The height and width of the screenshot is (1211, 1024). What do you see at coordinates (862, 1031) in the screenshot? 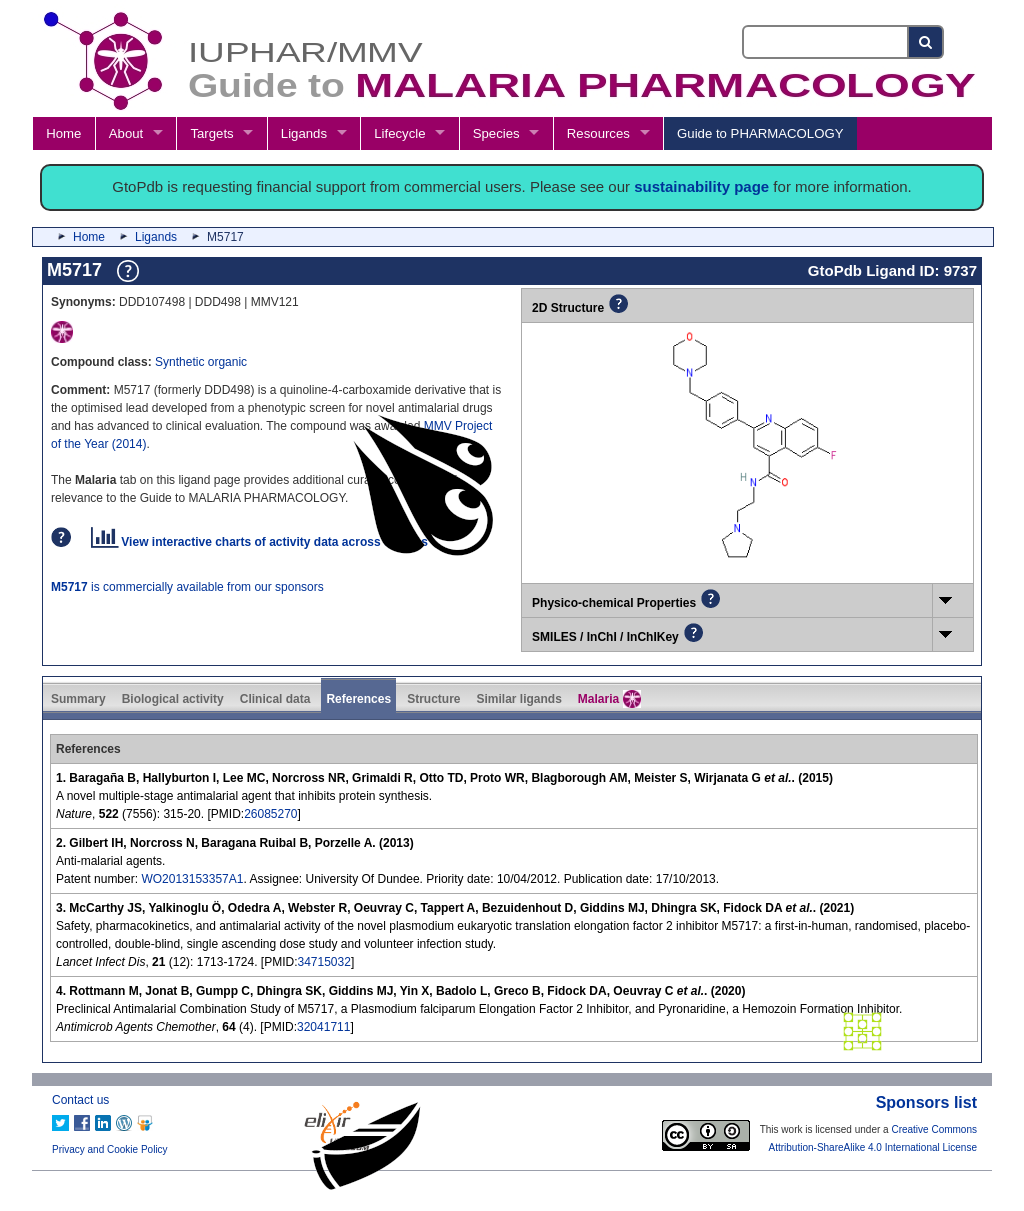
I see `abstract grid or pattern layout selector` at bounding box center [862, 1031].